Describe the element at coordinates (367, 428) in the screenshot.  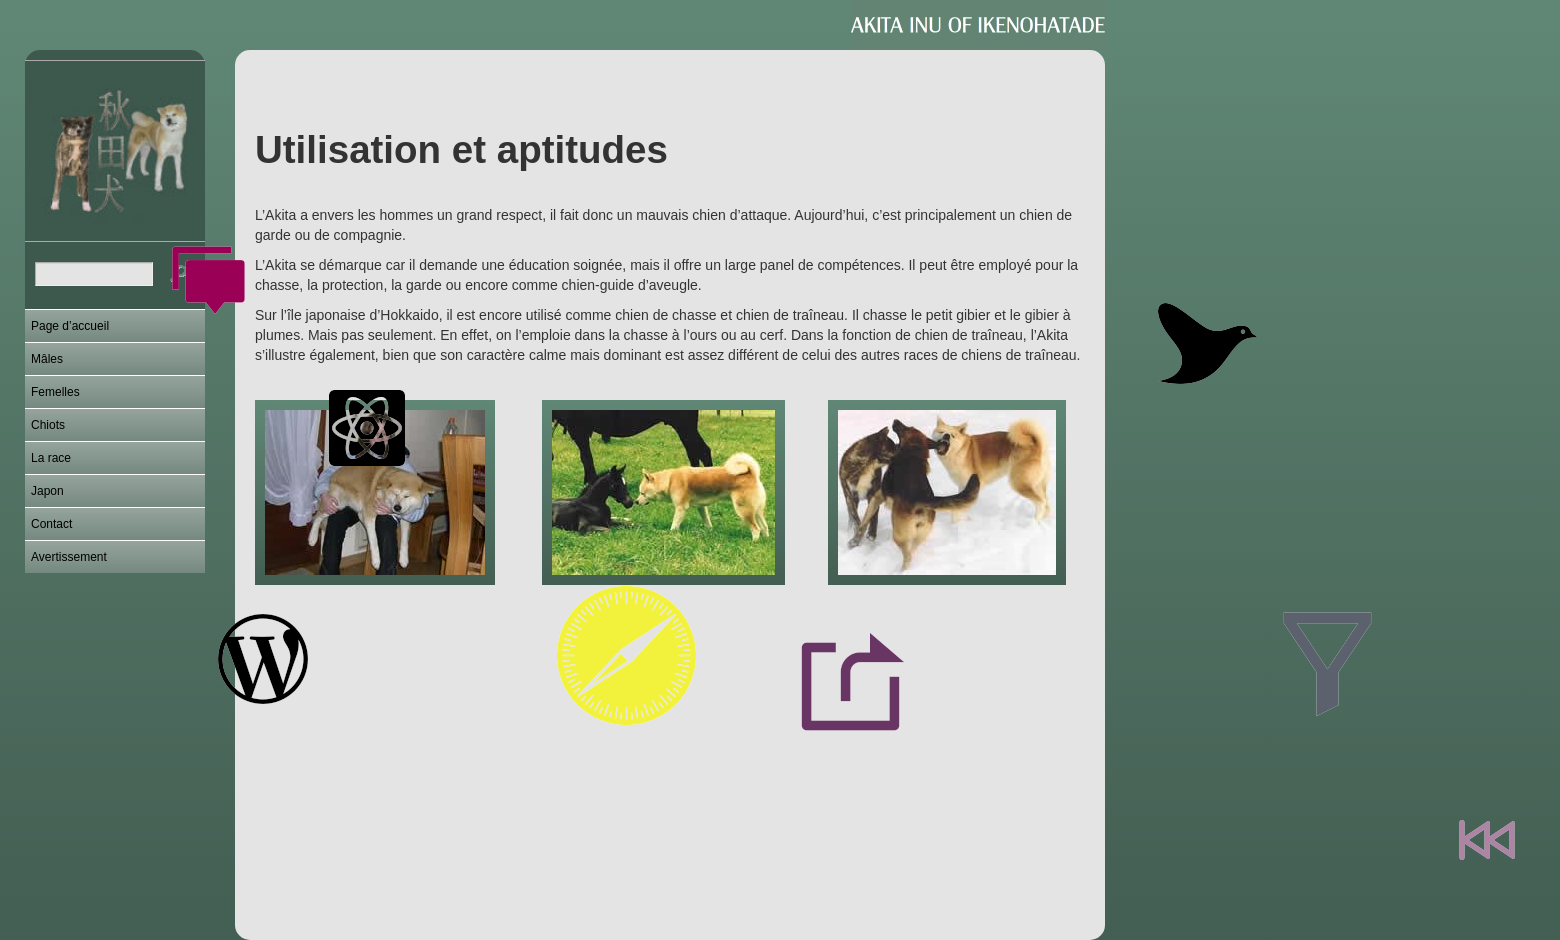
I see `visit protondb website for linux gaming compatibility` at that location.